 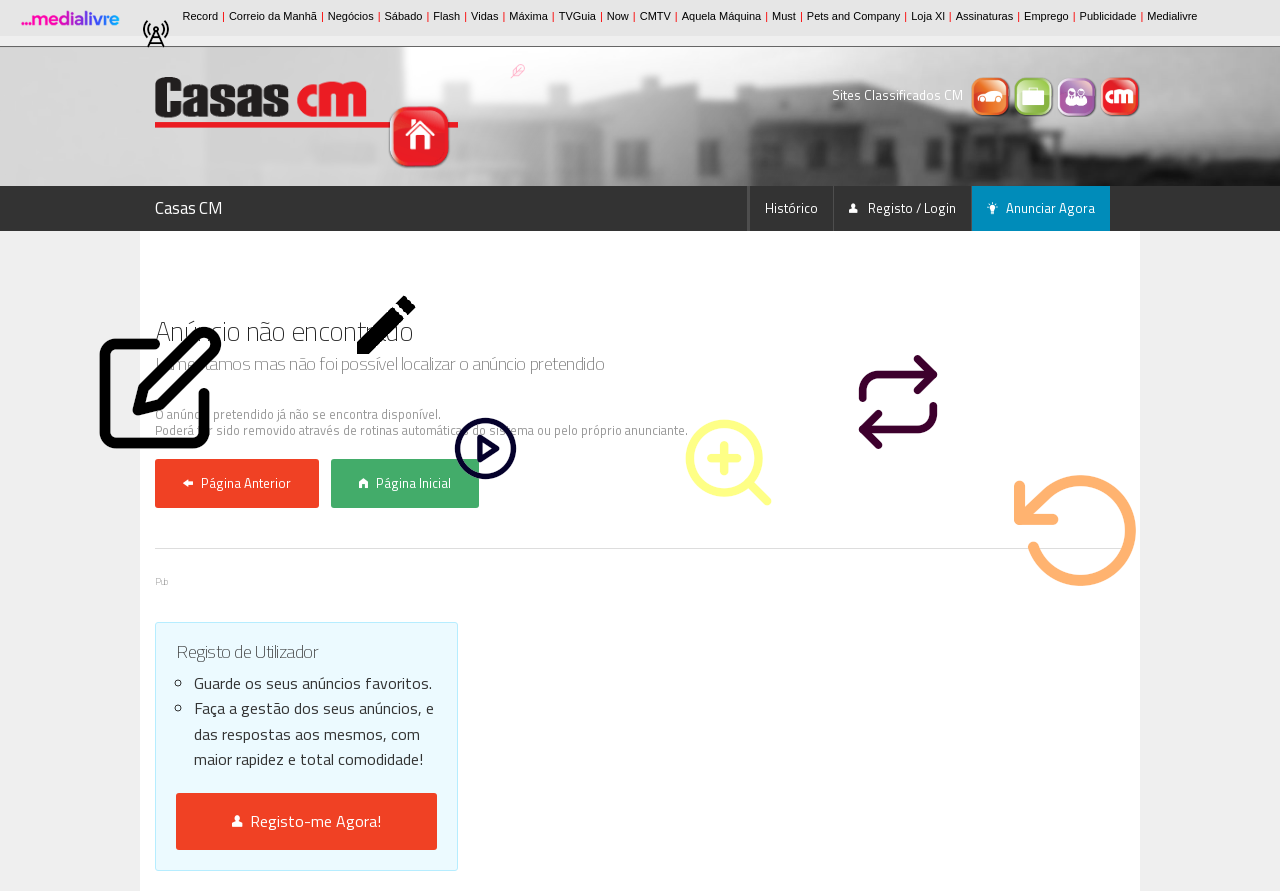 What do you see at coordinates (485, 448) in the screenshot?
I see `play video or audio content` at bounding box center [485, 448].